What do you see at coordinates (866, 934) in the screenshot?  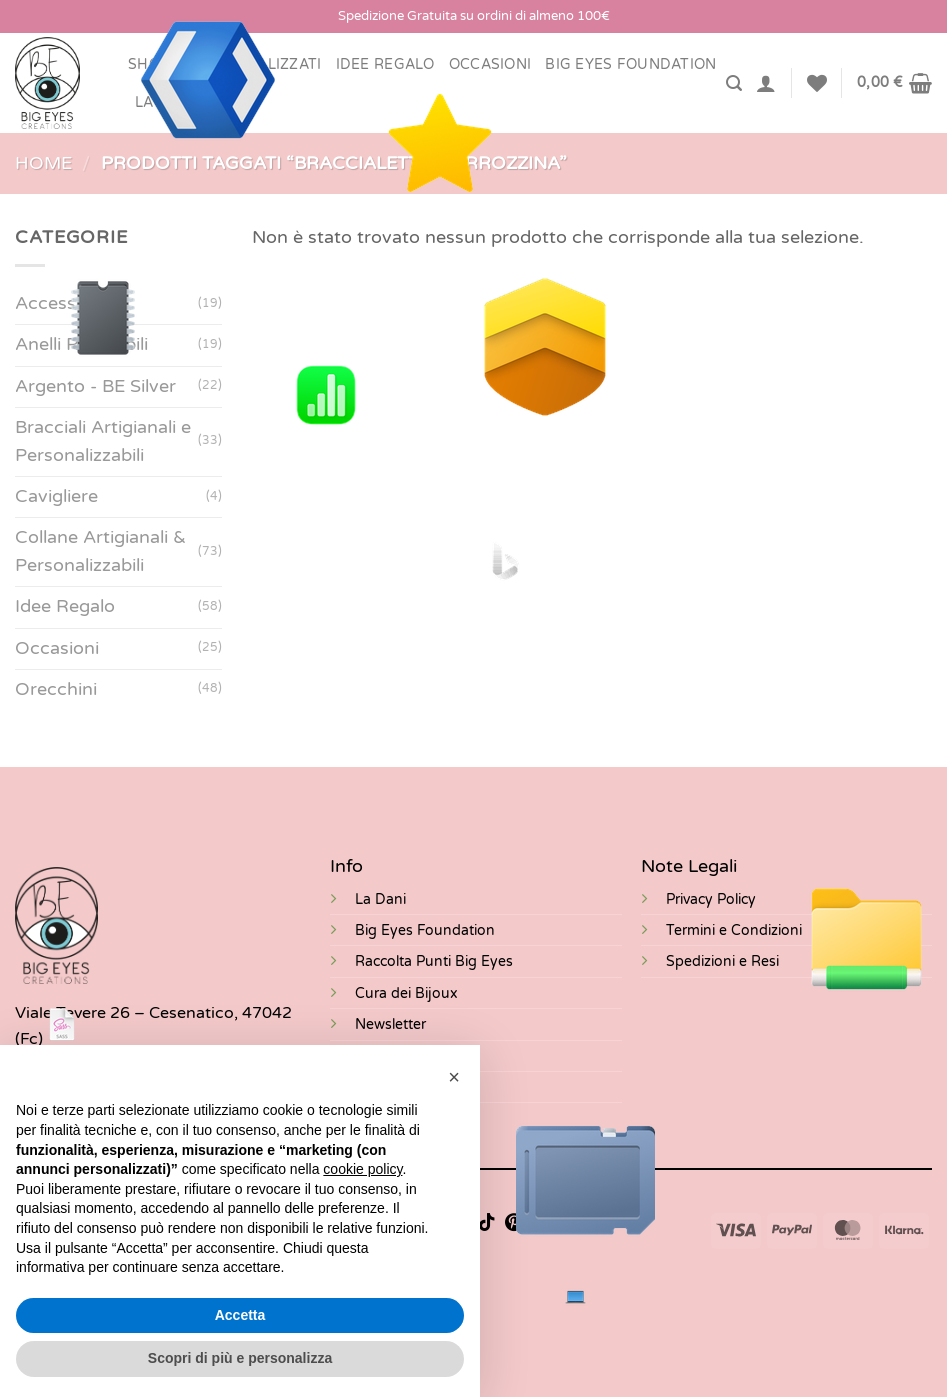 I see `access shared network folder` at bounding box center [866, 934].